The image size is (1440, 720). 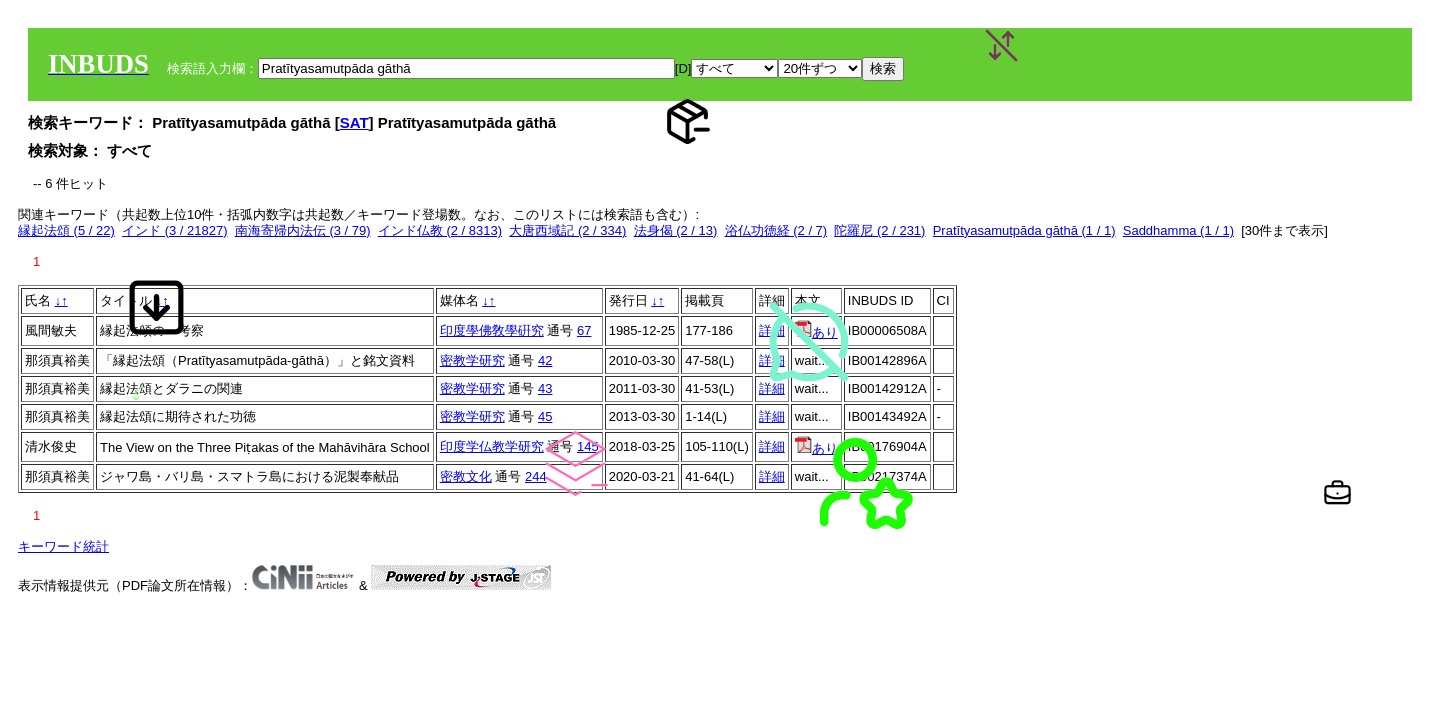 I want to click on remove a layer from the stack, so click(x=575, y=463).